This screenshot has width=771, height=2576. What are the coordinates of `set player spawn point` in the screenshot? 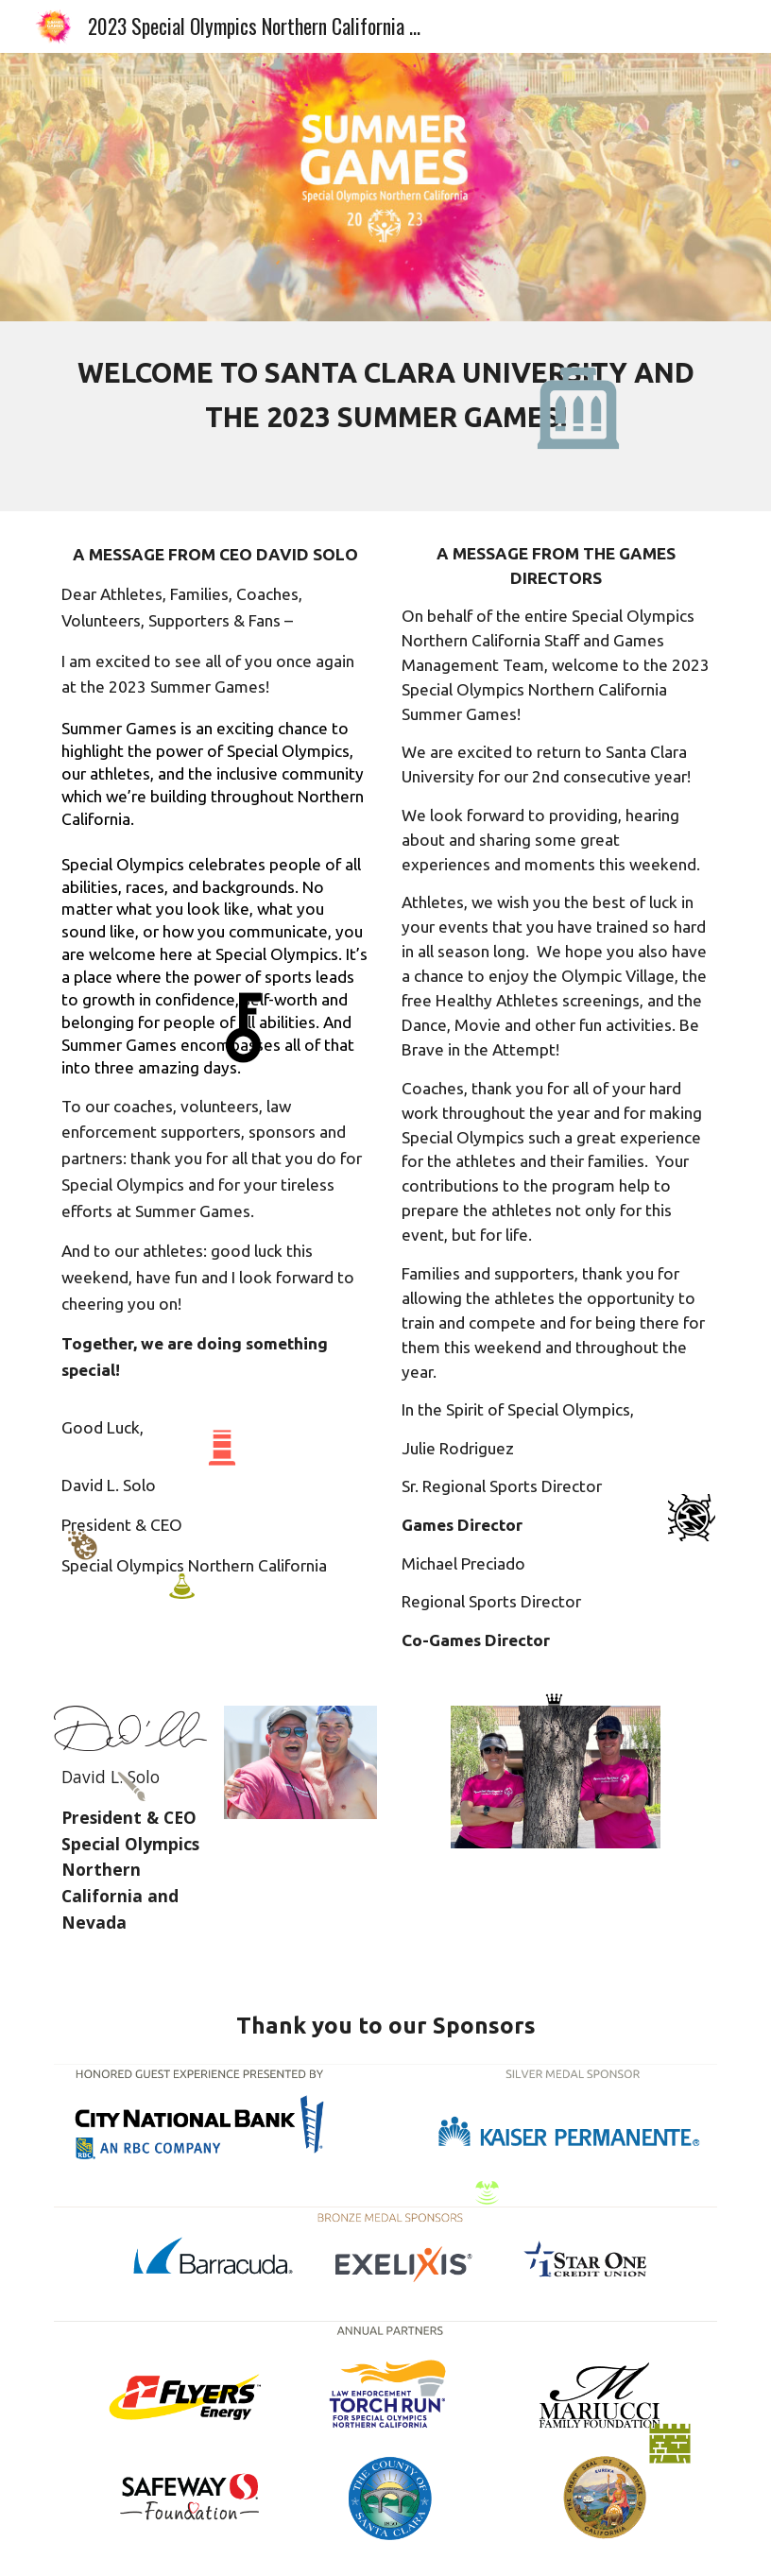 It's located at (222, 1448).